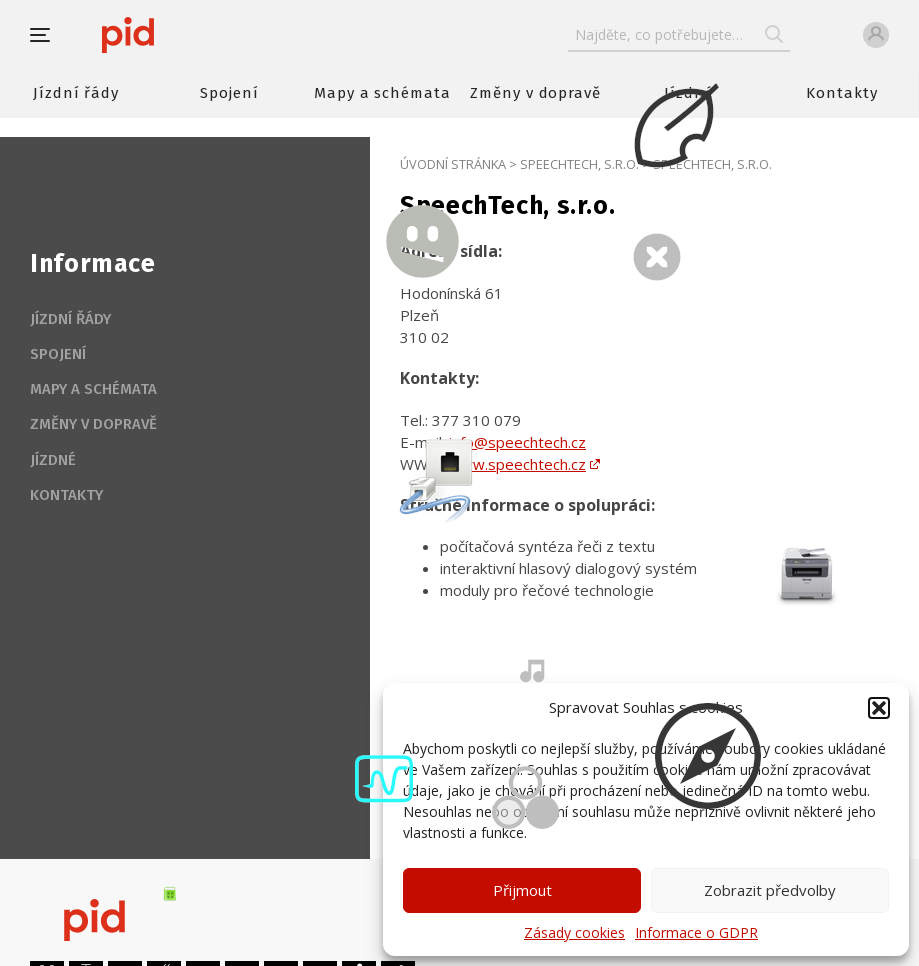  I want to click on access color and display preferences, so click(525, 795).